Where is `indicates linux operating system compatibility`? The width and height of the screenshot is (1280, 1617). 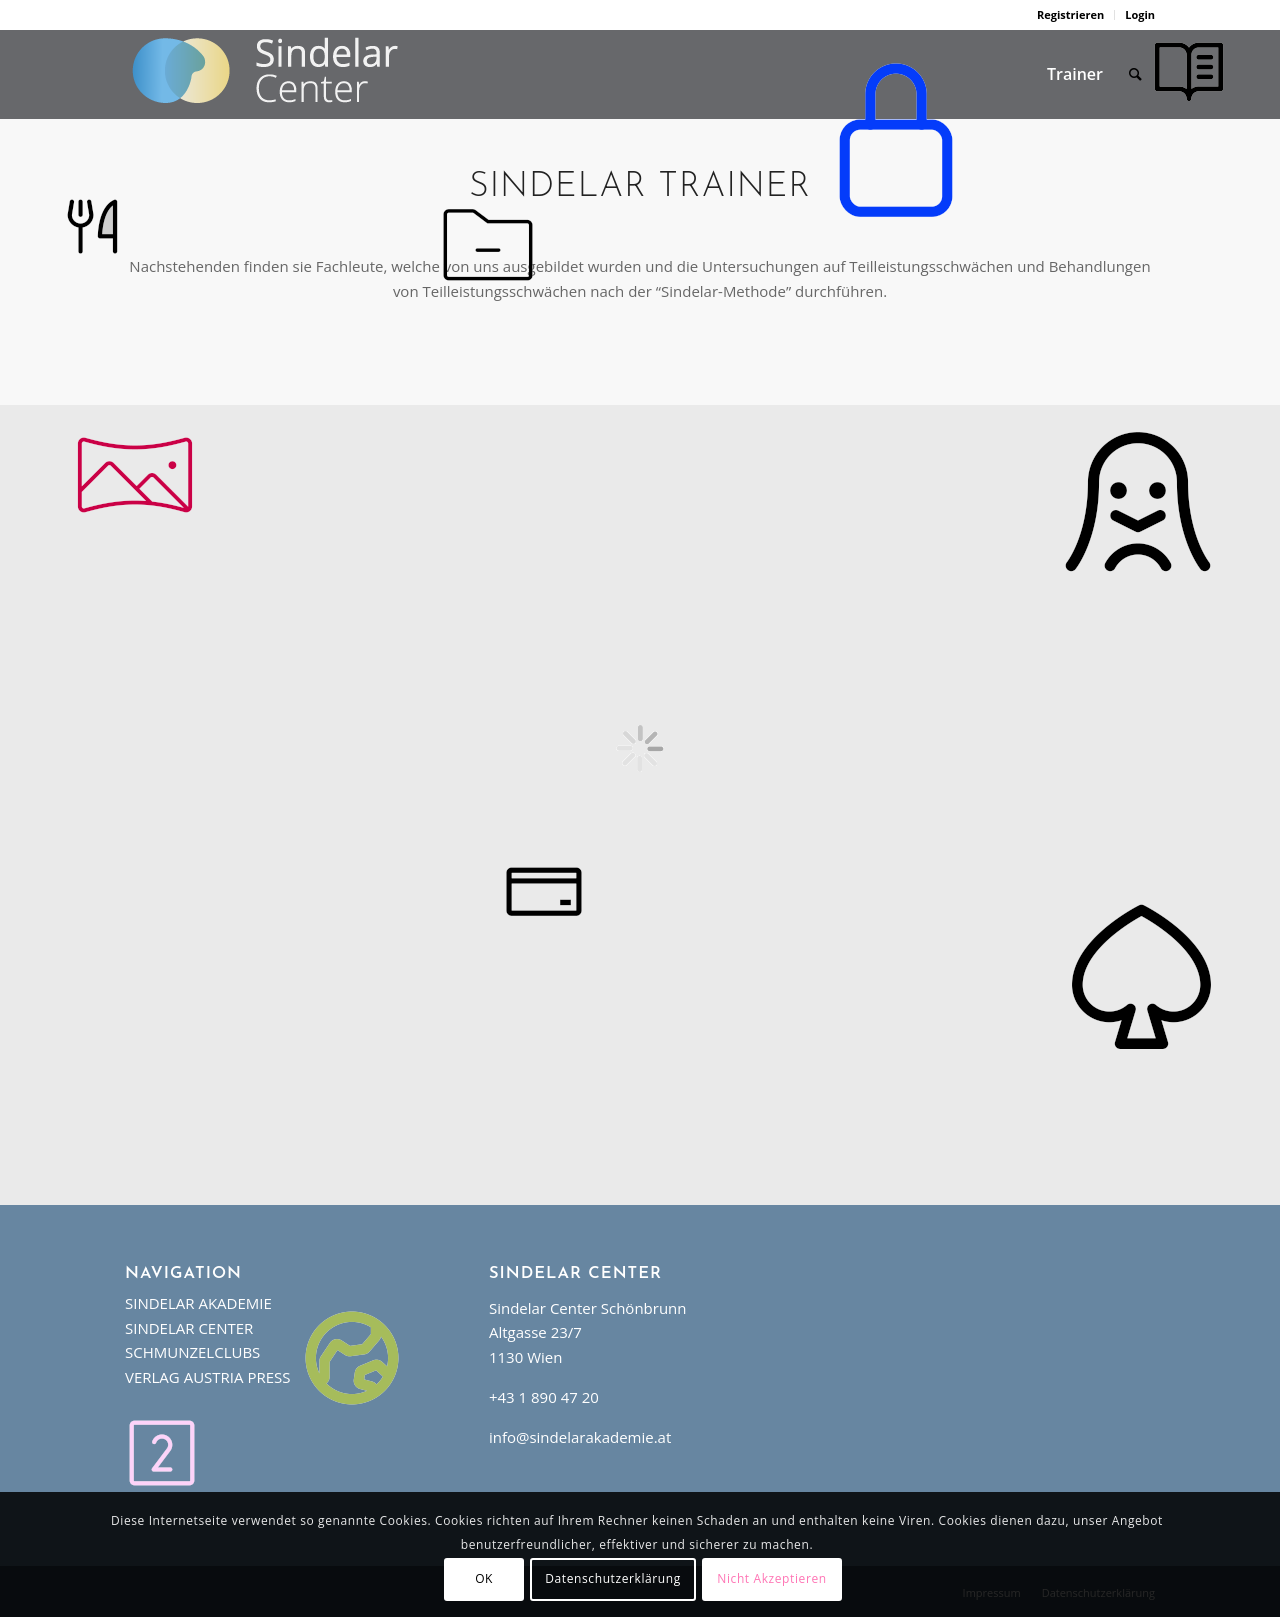 indicates linux operating system compatibility is located at coordinates (1138, 510).